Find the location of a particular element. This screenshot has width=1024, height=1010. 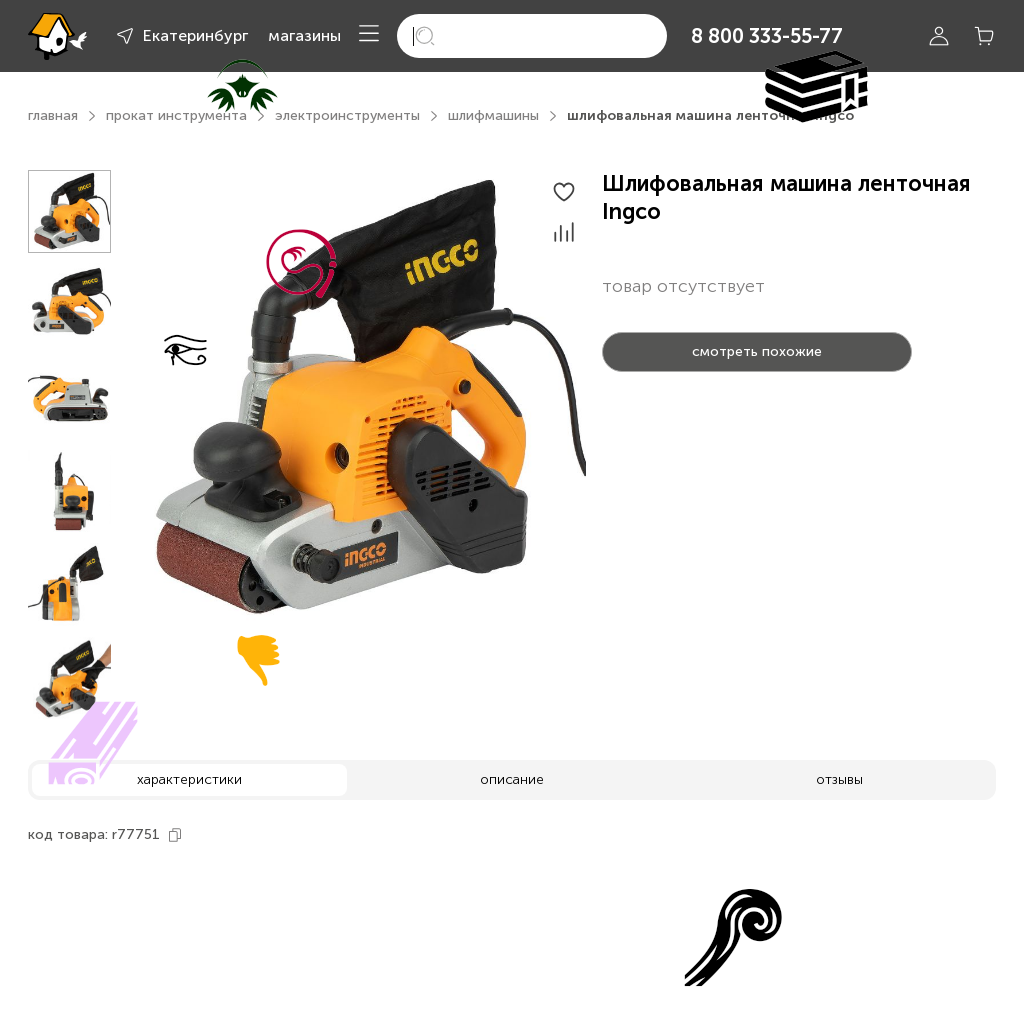

dislike or downvote content is located at coordinates (258, 660).